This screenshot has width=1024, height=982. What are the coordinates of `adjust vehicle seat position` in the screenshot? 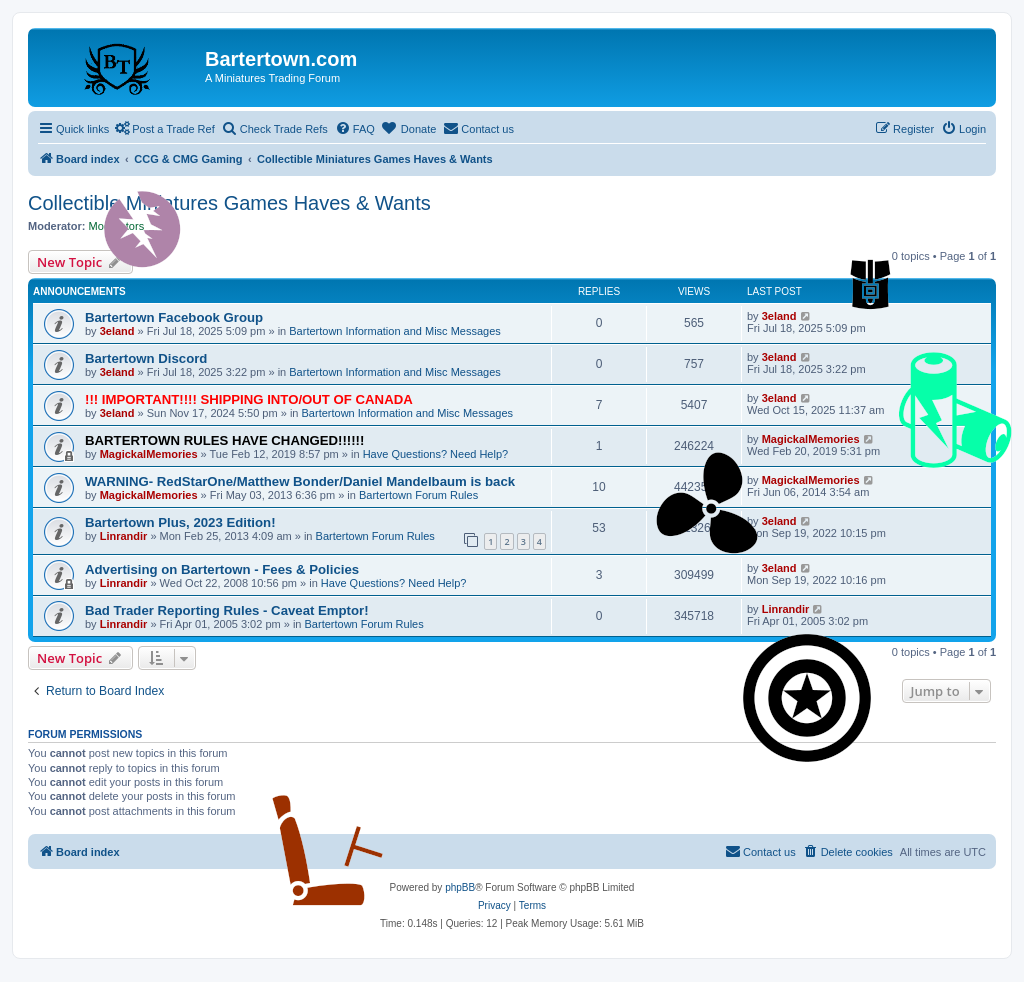 It's located at (327, 851).